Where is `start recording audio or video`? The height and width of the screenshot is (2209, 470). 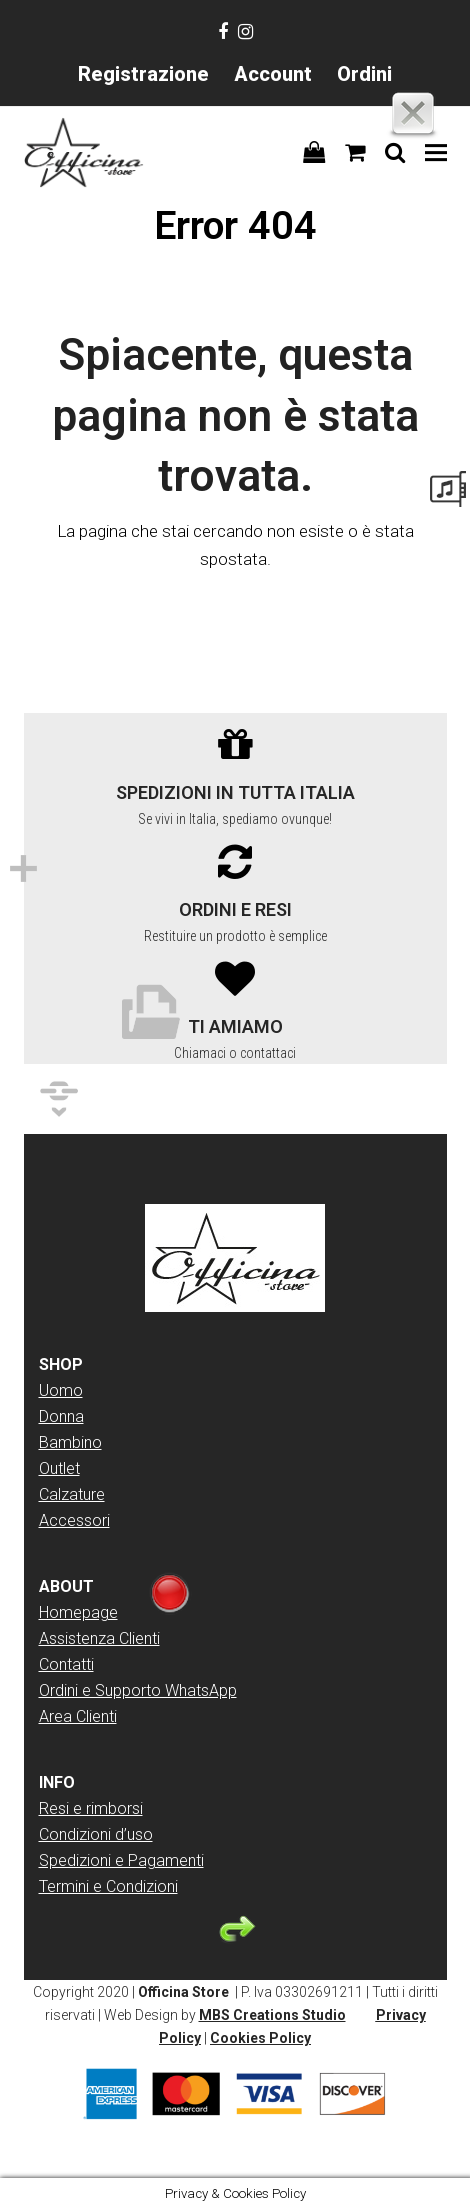
start recording audio or video is located at coordinates (169, 1592).